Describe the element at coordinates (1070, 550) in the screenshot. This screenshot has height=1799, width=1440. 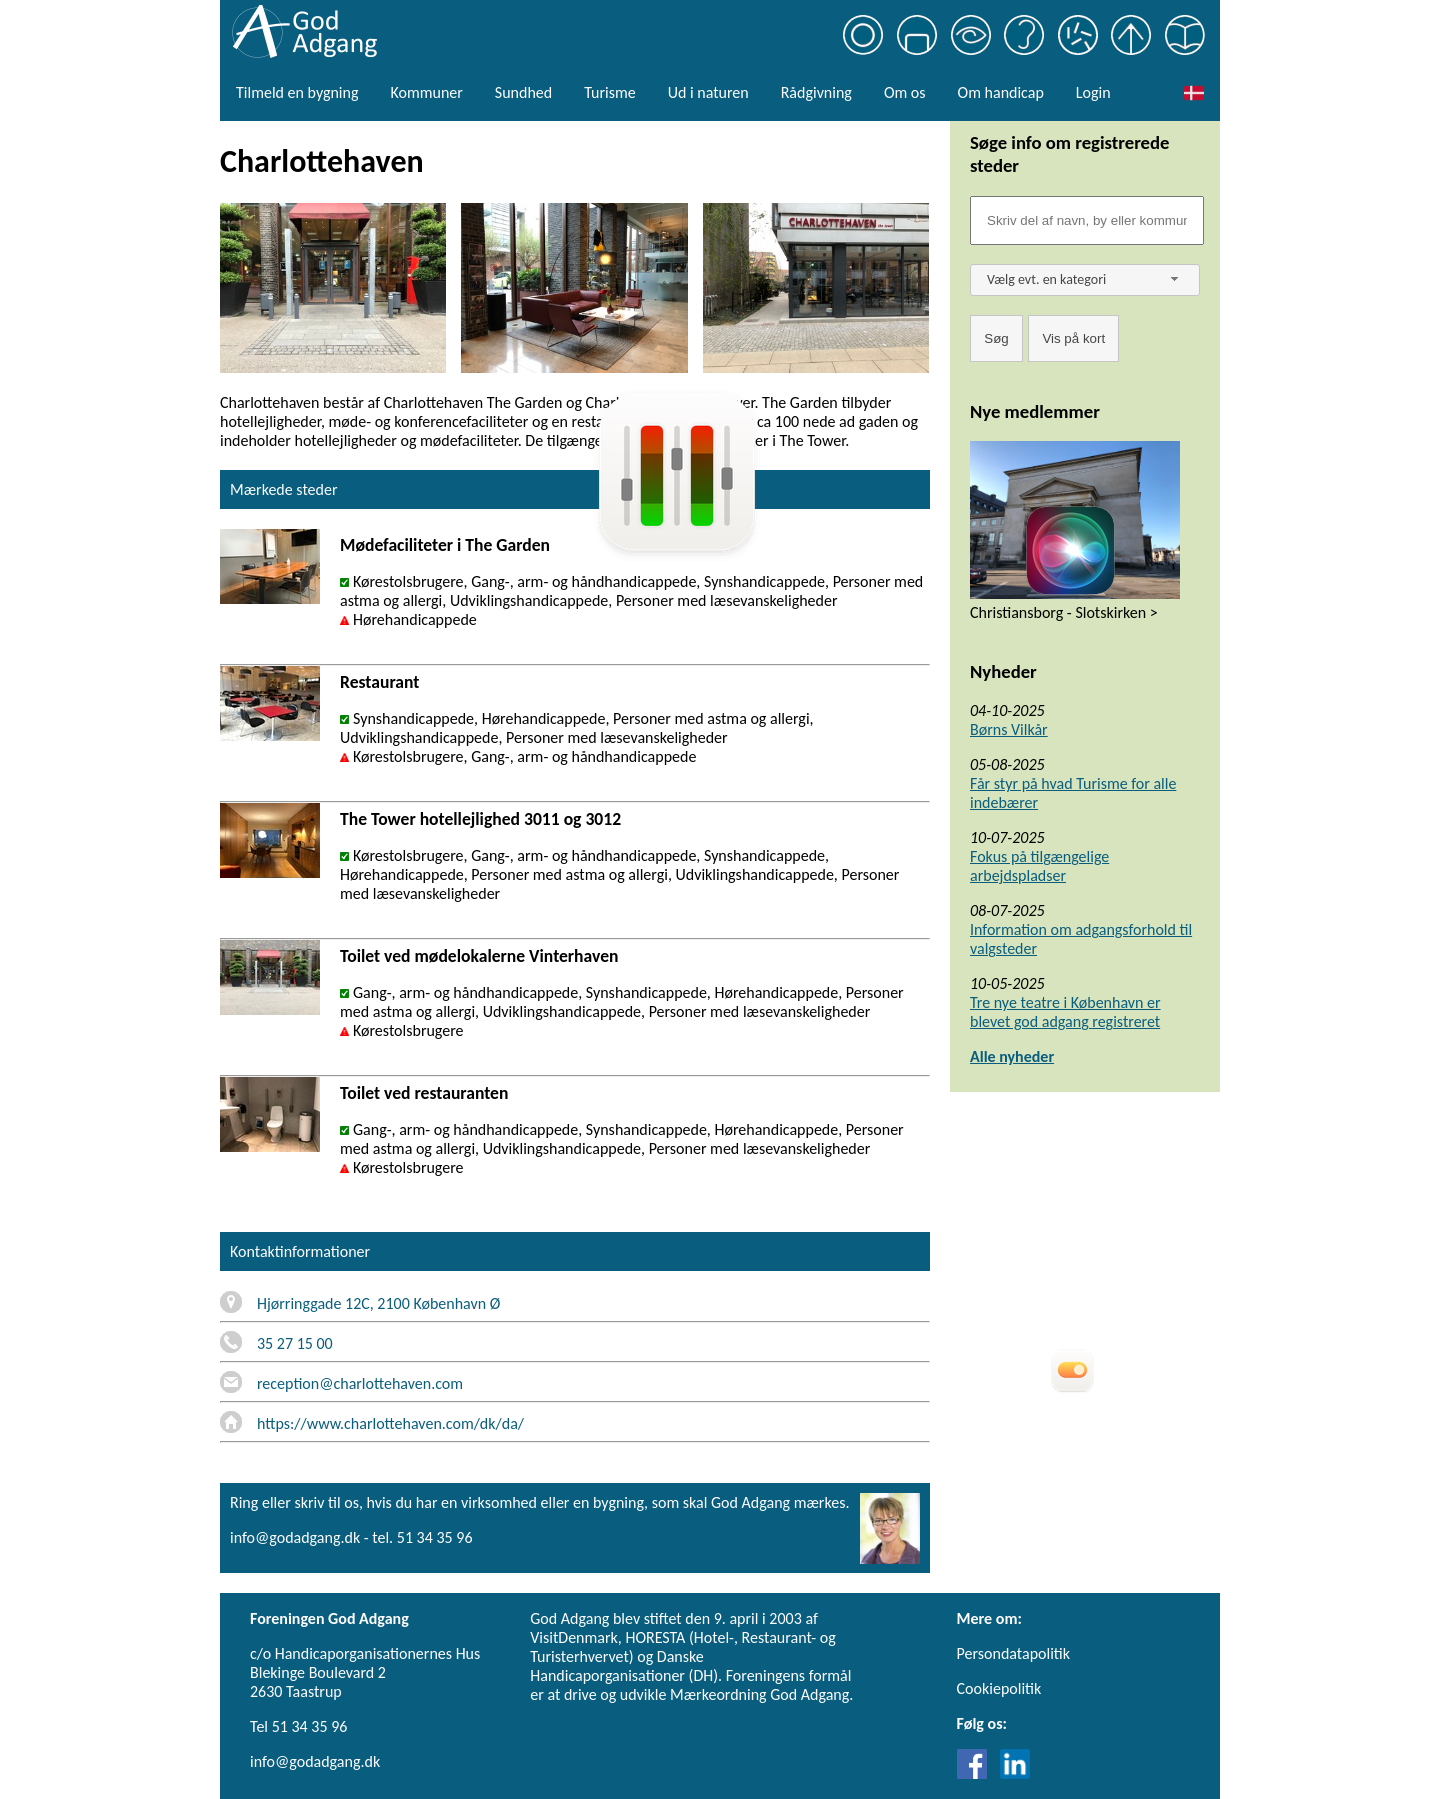
I see `activate Siri voice assistant` at that location.